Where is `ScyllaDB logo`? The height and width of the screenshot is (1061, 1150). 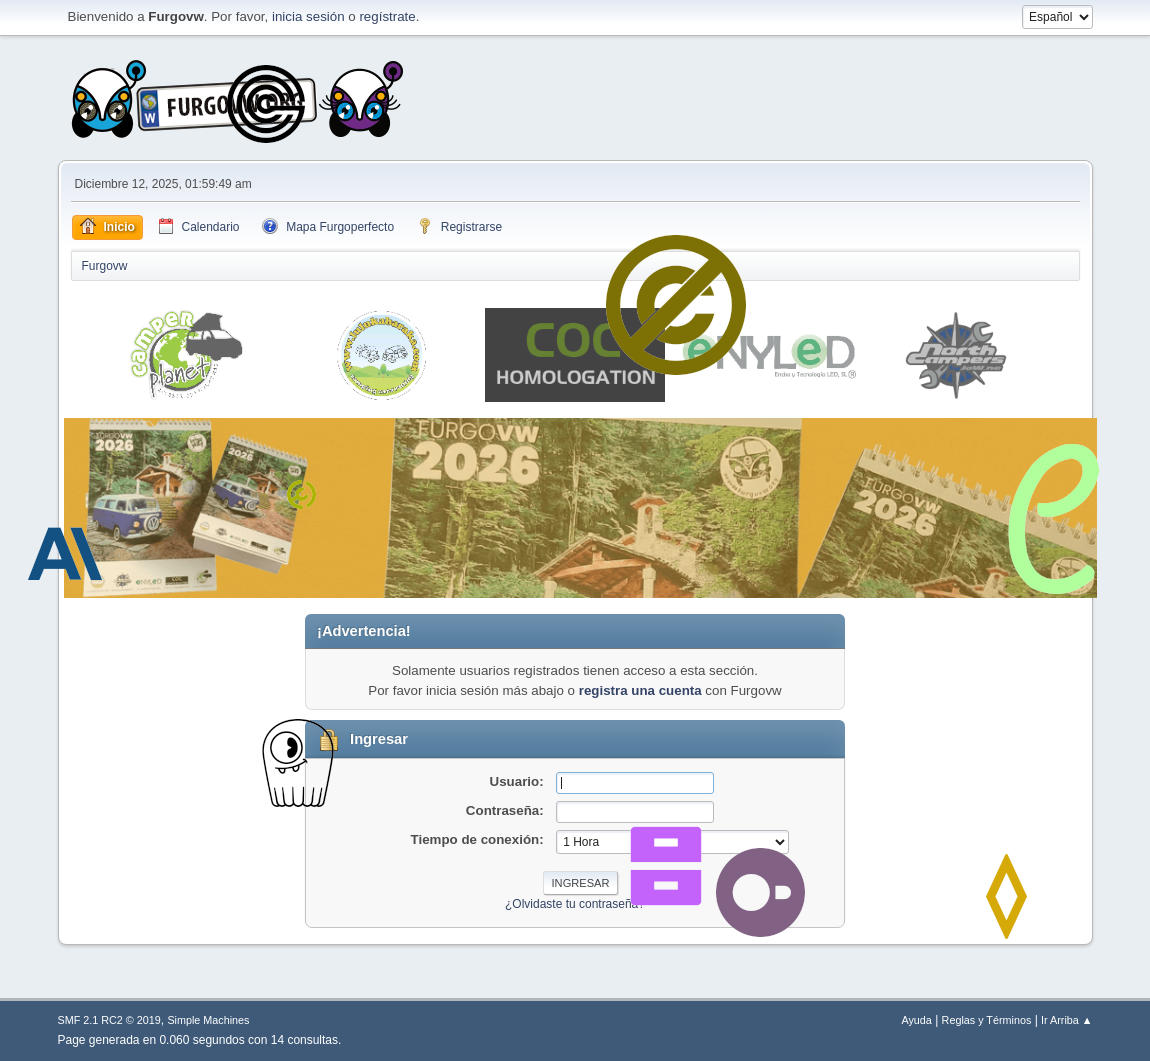
ScyllaDB logo is located at coordinates (298, 763).